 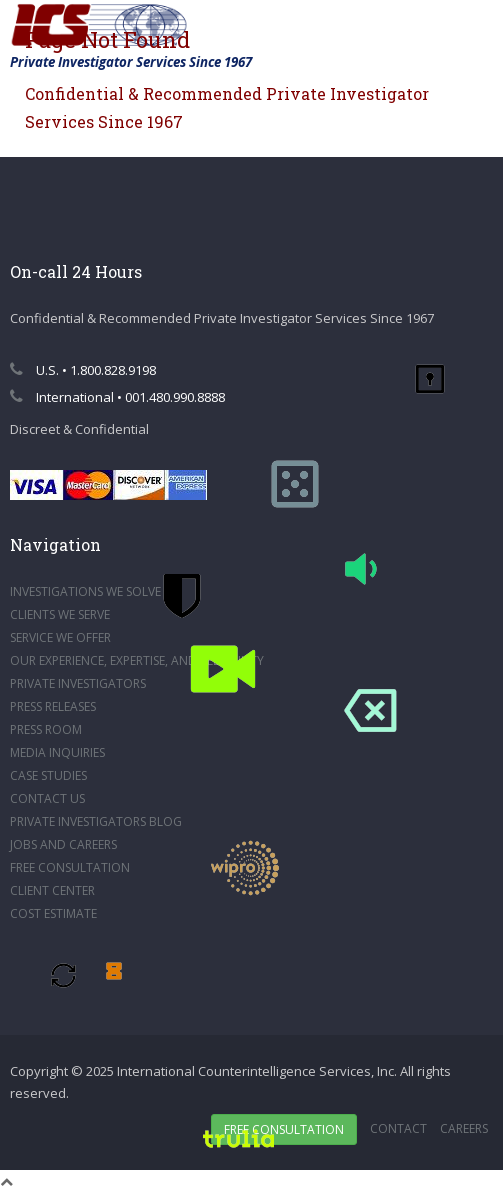 What do you see at coordinates (295, 484) in the screenshot?
I see `randomize or shuffle content` at bounding box center [295, 484].